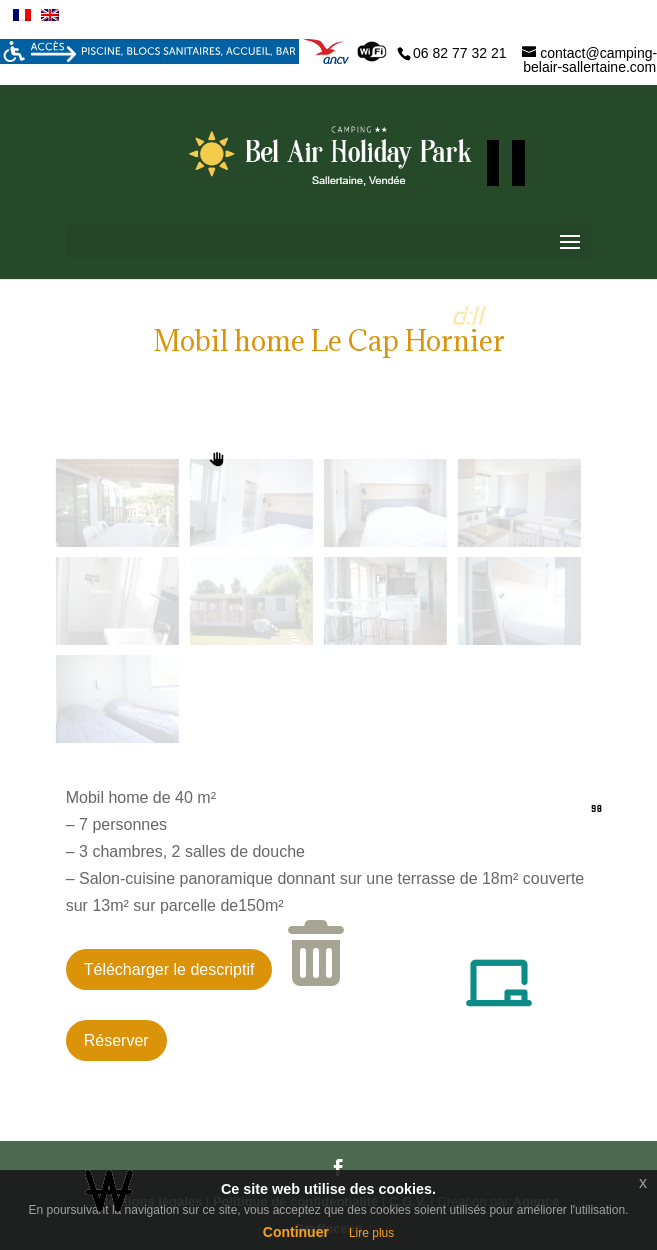  Describe the element at coordinates (596, 808) in the screenshot. I see `indicates item number 98 in a list or sequence` at that location.